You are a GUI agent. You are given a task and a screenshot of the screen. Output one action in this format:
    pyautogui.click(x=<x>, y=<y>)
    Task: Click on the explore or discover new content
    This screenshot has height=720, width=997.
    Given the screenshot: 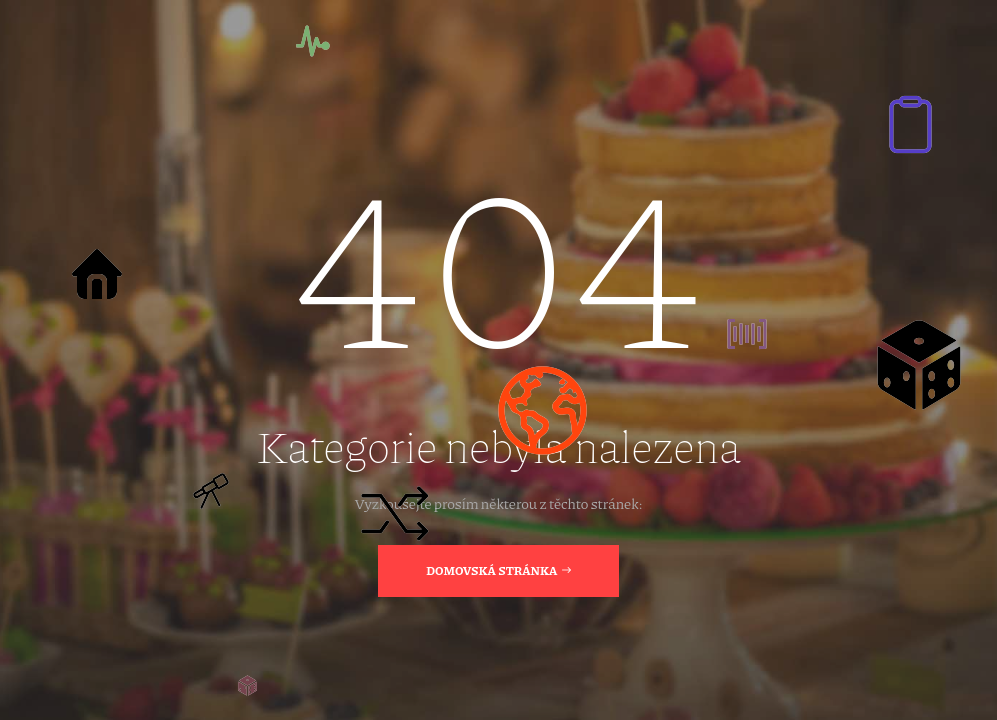 What is the action you would take?
    pyautogui.click(x=211, y=491)
    